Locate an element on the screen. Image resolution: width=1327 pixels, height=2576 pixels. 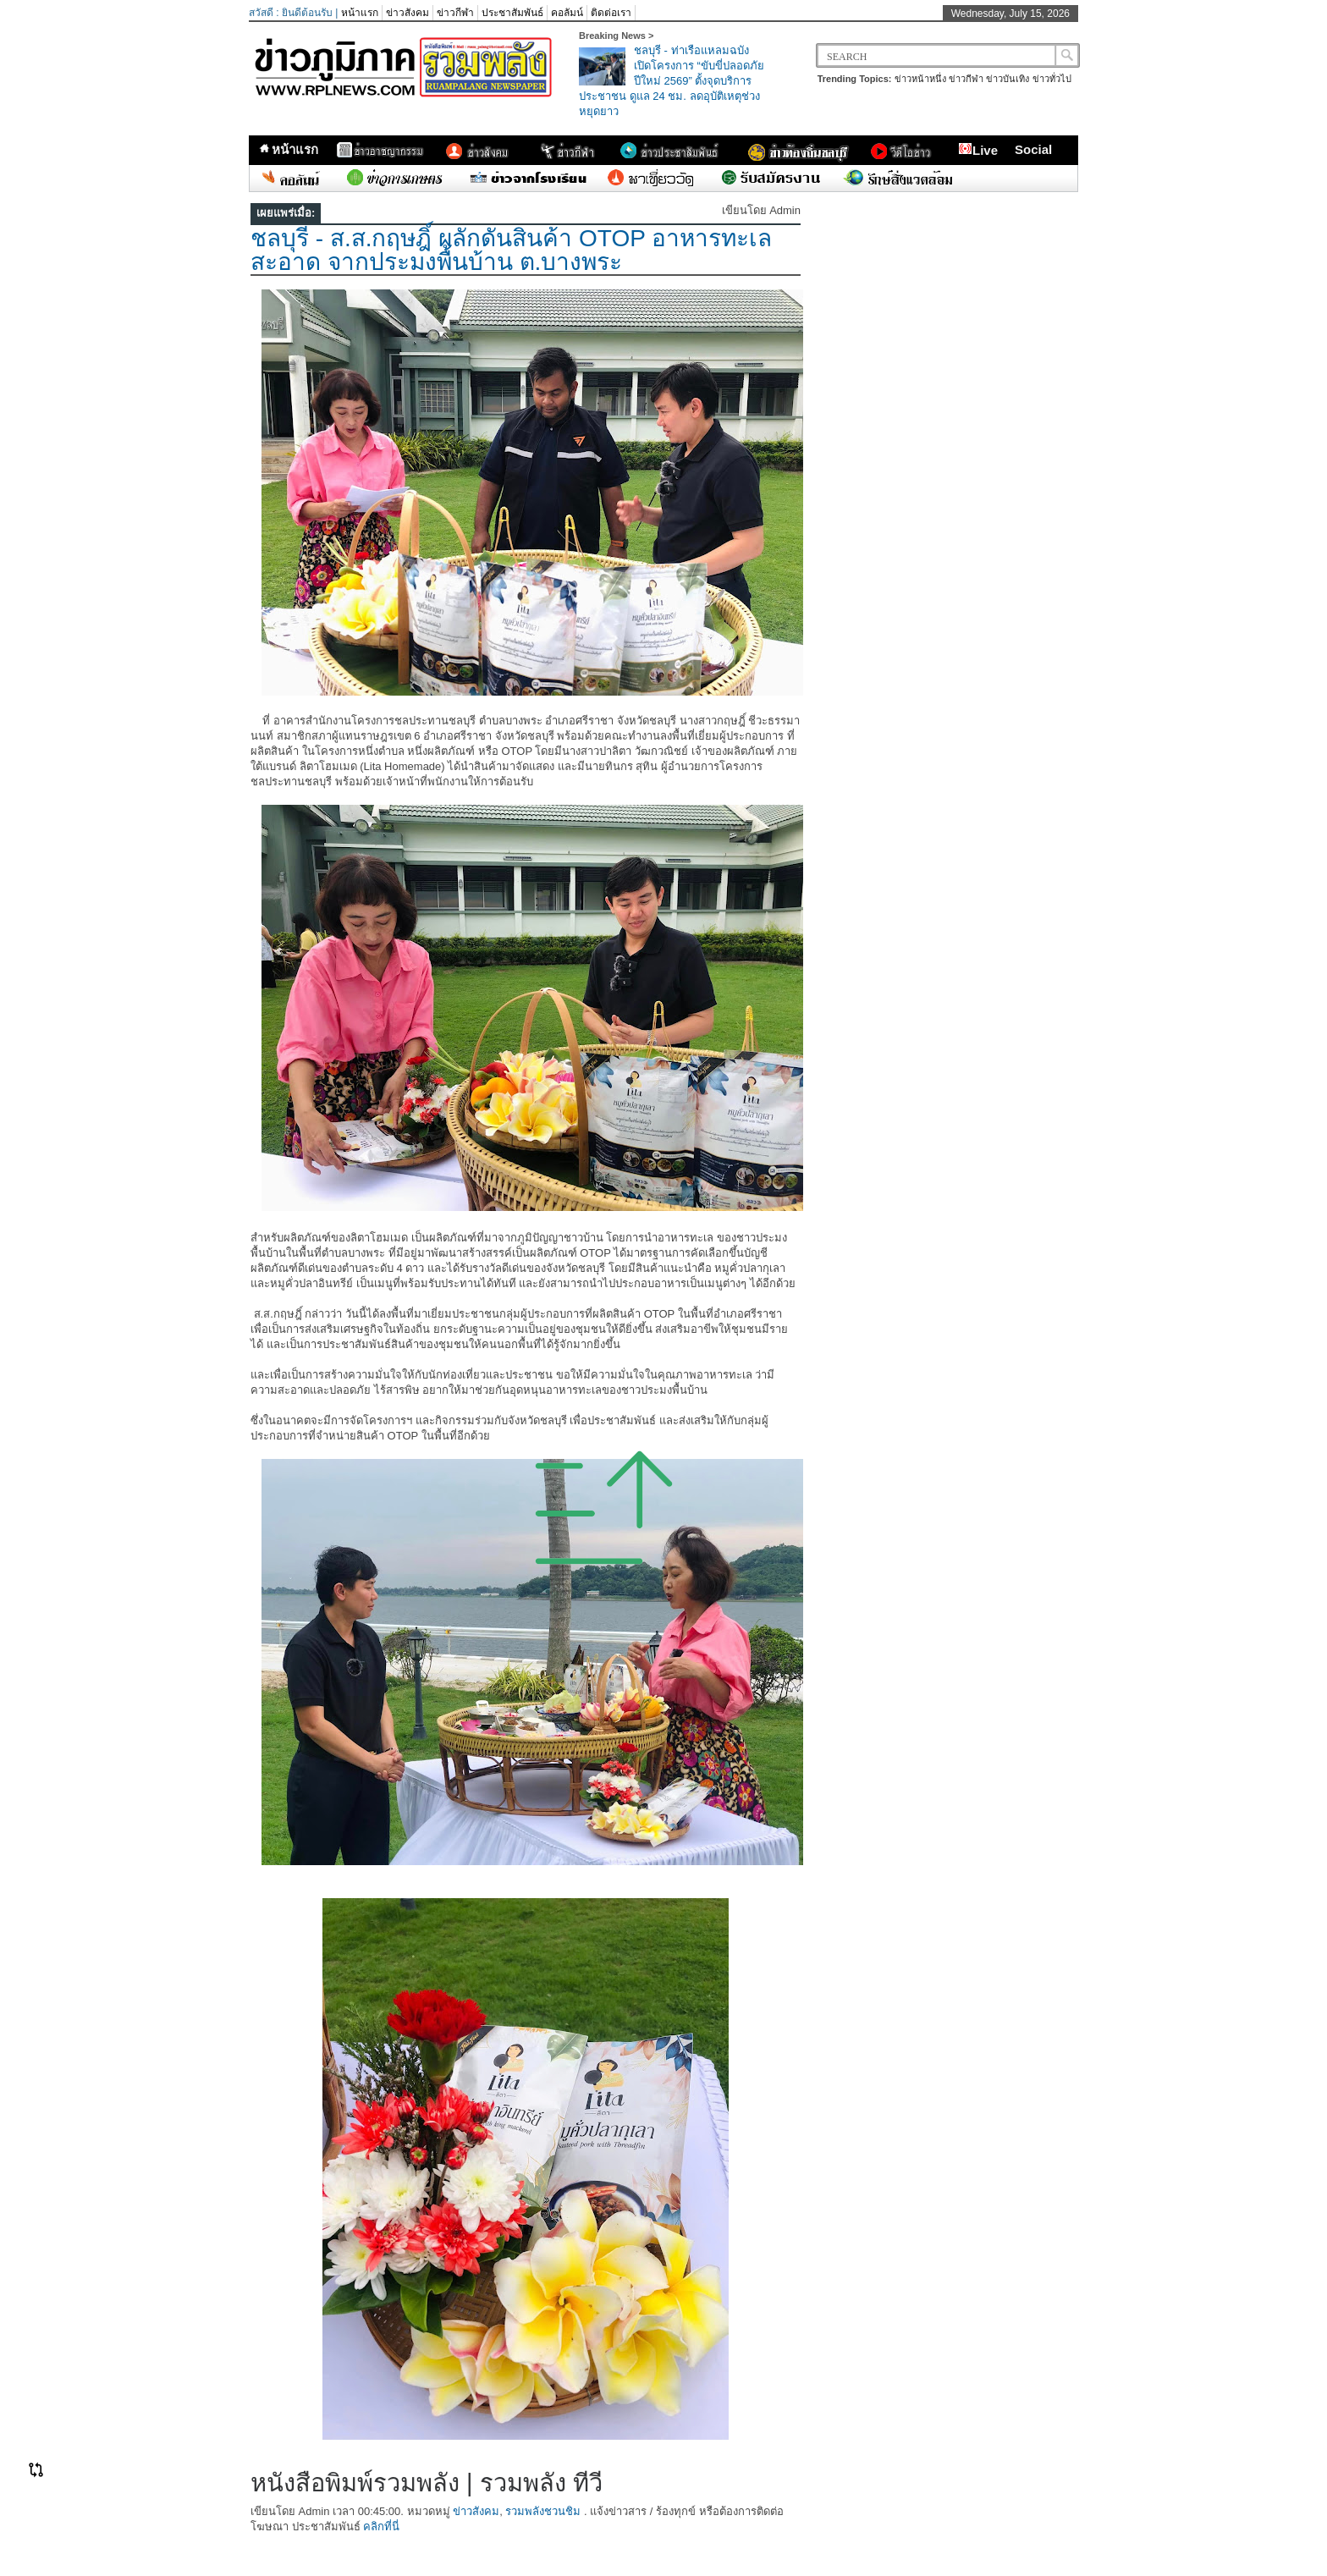
sort items in descending order is located at coordinates (597, 1513).